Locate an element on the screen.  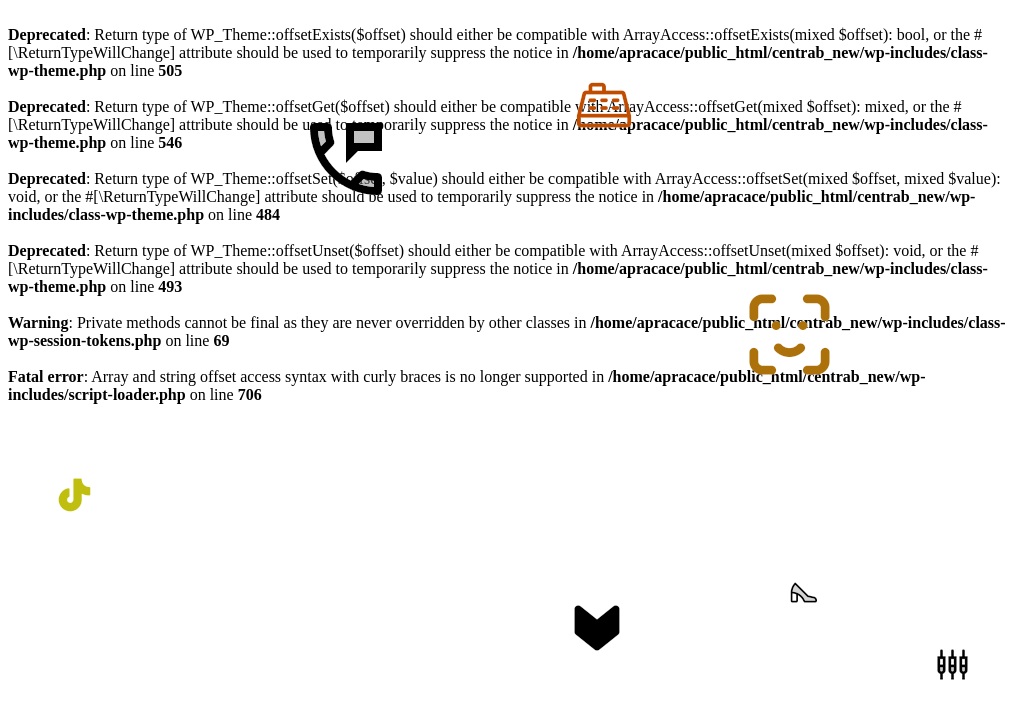
expand content or show more options is located at coordinates (597, 628).